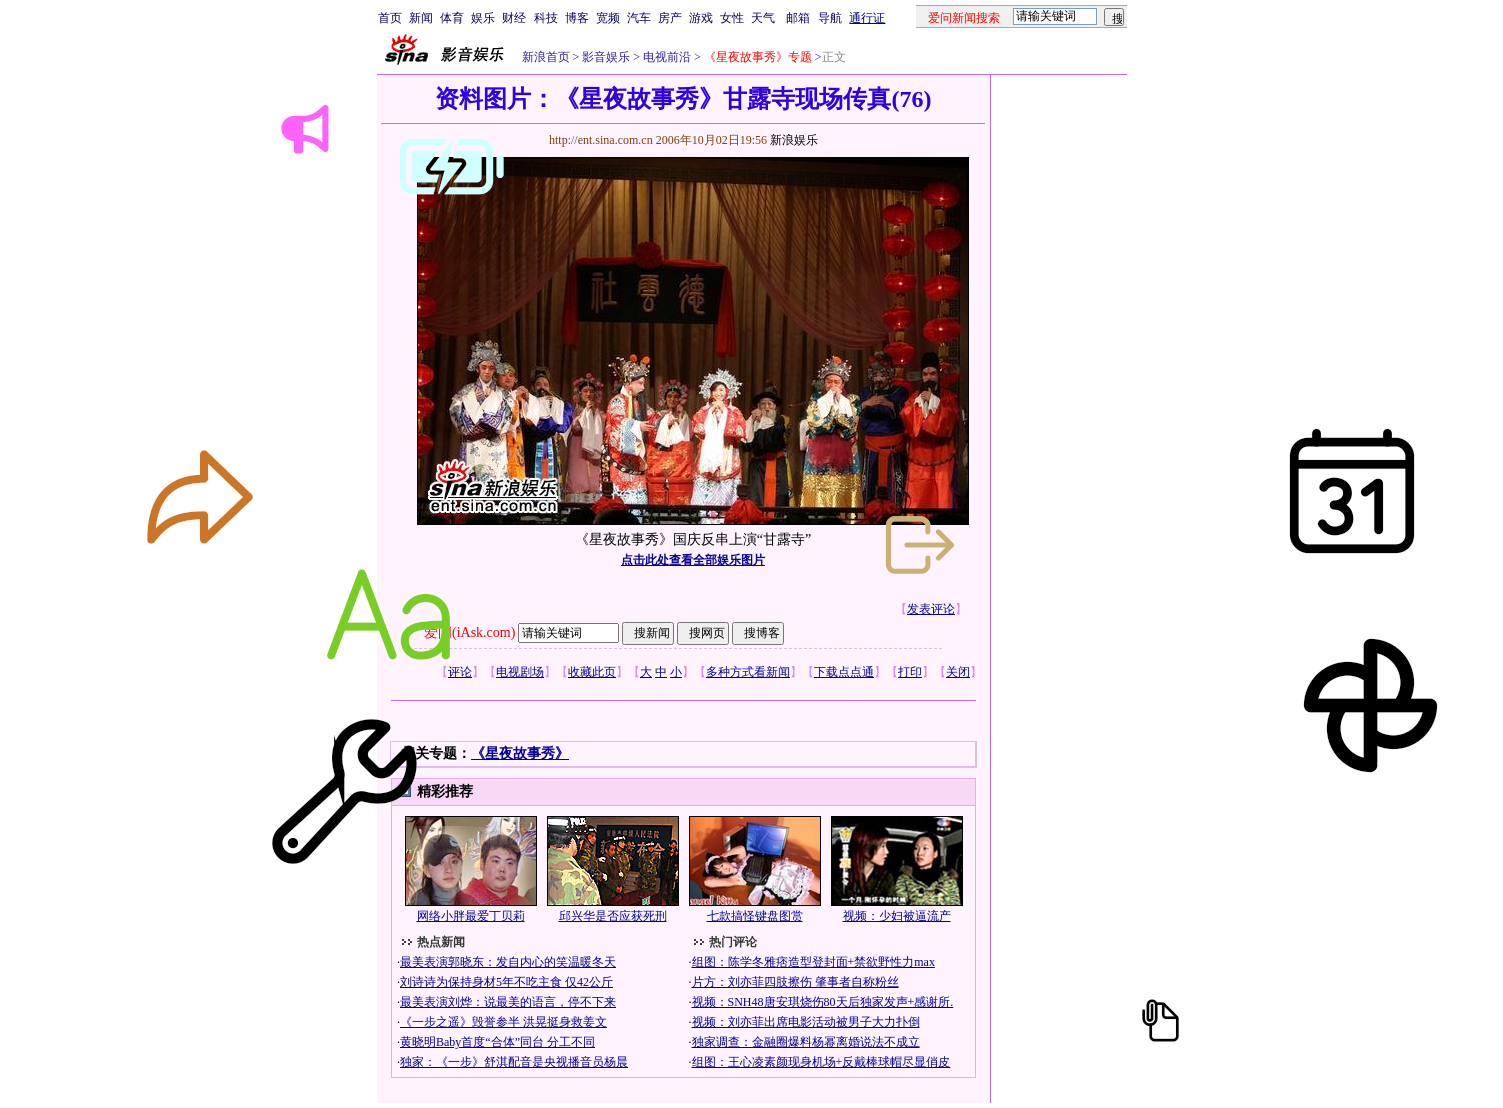 The image size is (1503, 1108). What do you see at coordinates (388, 614) in the screenshot?
I see `change text formatting or font settings` at bounding box center [388, 614].